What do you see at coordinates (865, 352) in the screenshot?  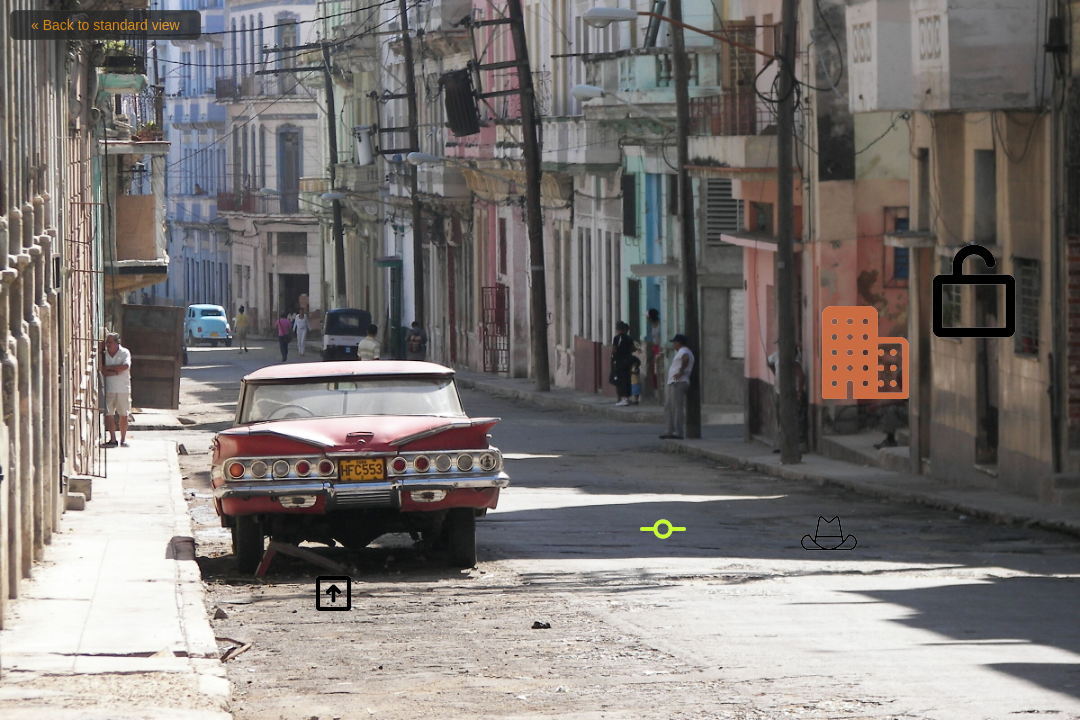 I see `view business or company information` at bounding box center [865, 352].